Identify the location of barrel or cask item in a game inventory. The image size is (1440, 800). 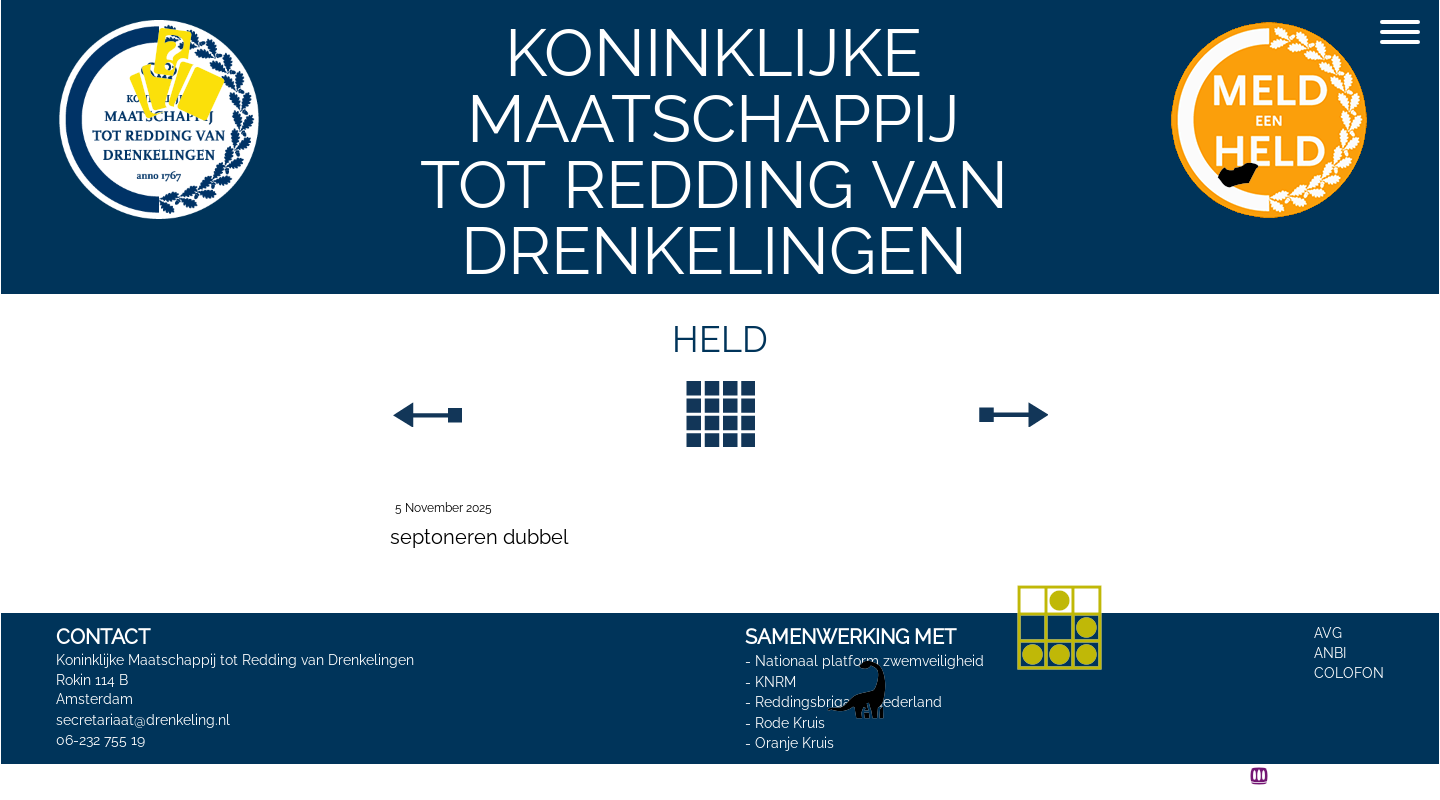
(1259, 776).